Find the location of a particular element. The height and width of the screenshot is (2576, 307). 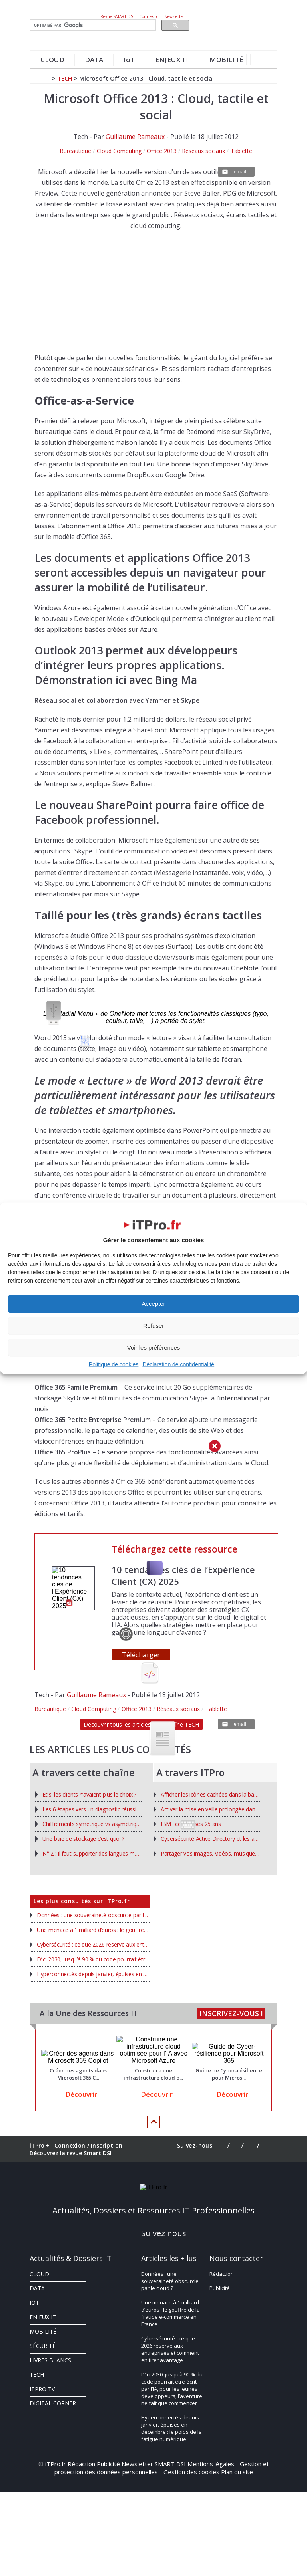

access keyboard settings is located at coordinates (187, 1825).